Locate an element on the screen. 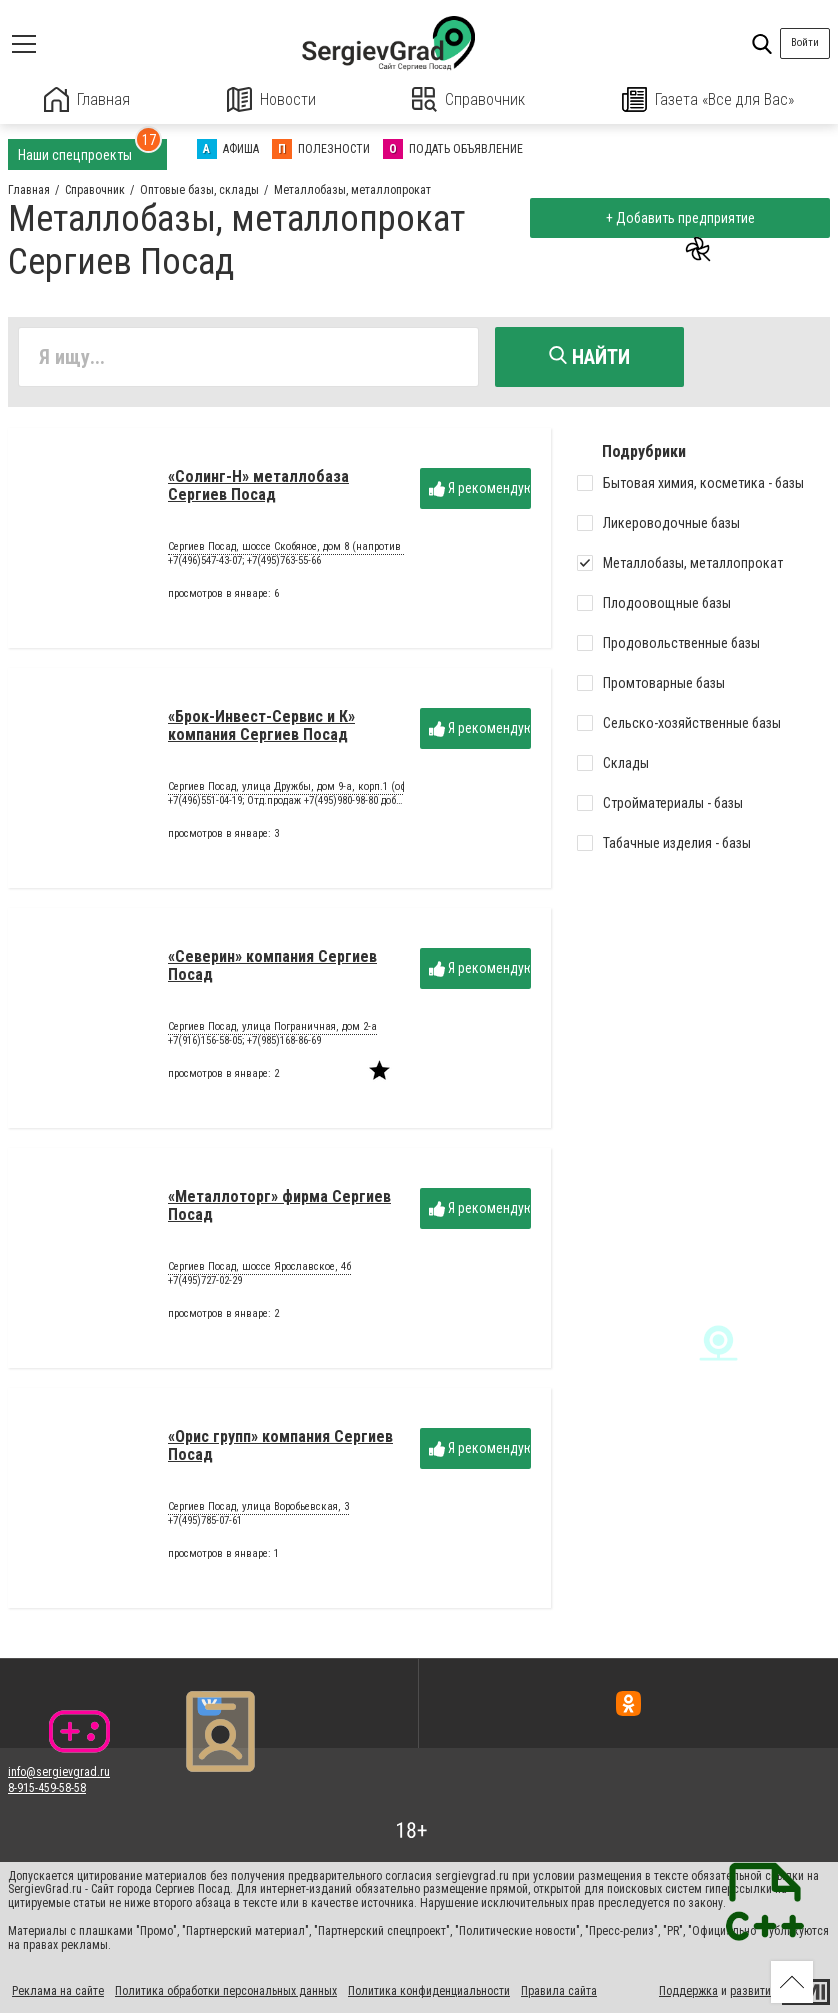 The height and width of the screenshot is (2013, 838). open a C++ source code file is located at coordinates (765, 1905).